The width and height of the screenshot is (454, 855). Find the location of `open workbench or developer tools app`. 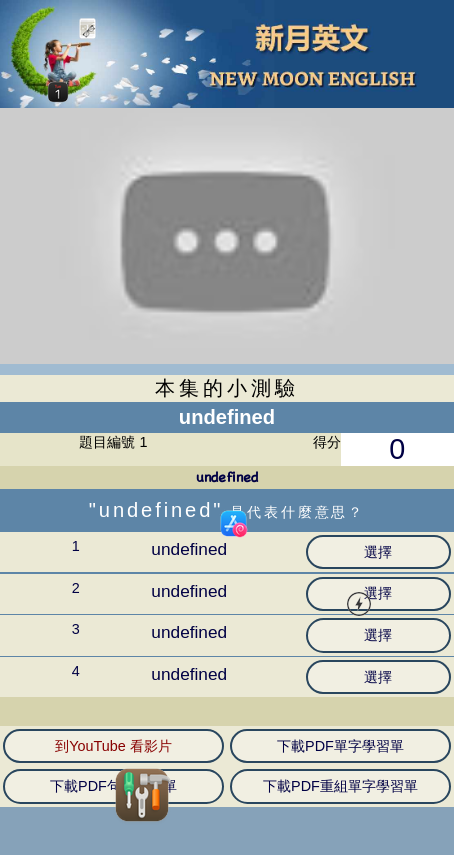

open workbench or developer tools app is located at coordinates (142, 795).